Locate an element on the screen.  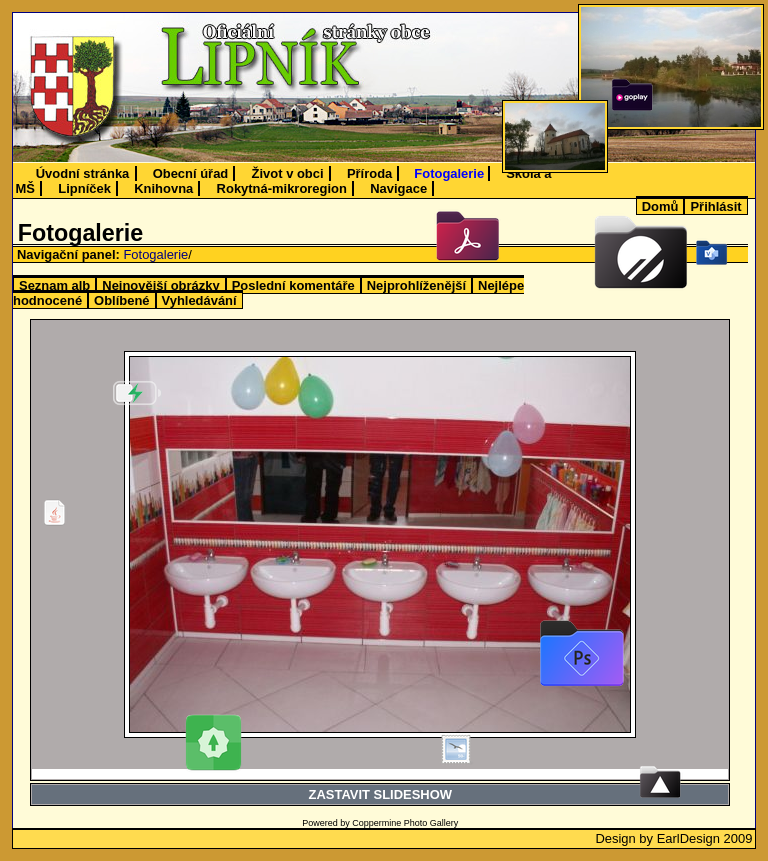
open vercel project files is located at coordinates (660, 783).